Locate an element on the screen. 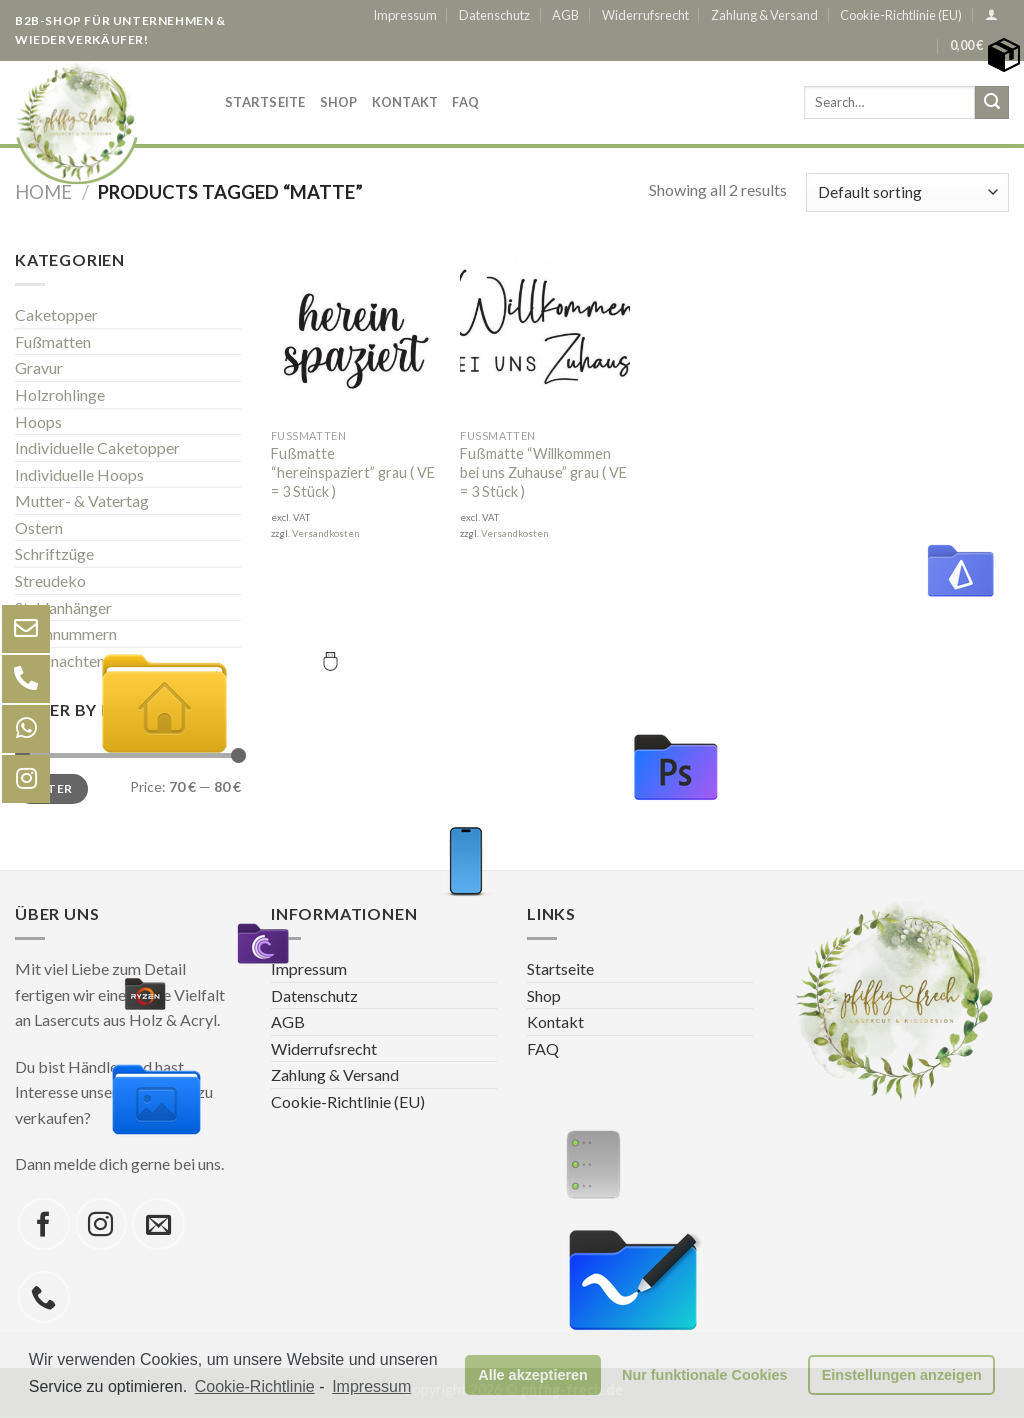 Image resolution: width=1024 pixels, height=1418 pixels. access your home folder is located at coordinates (164, 703).